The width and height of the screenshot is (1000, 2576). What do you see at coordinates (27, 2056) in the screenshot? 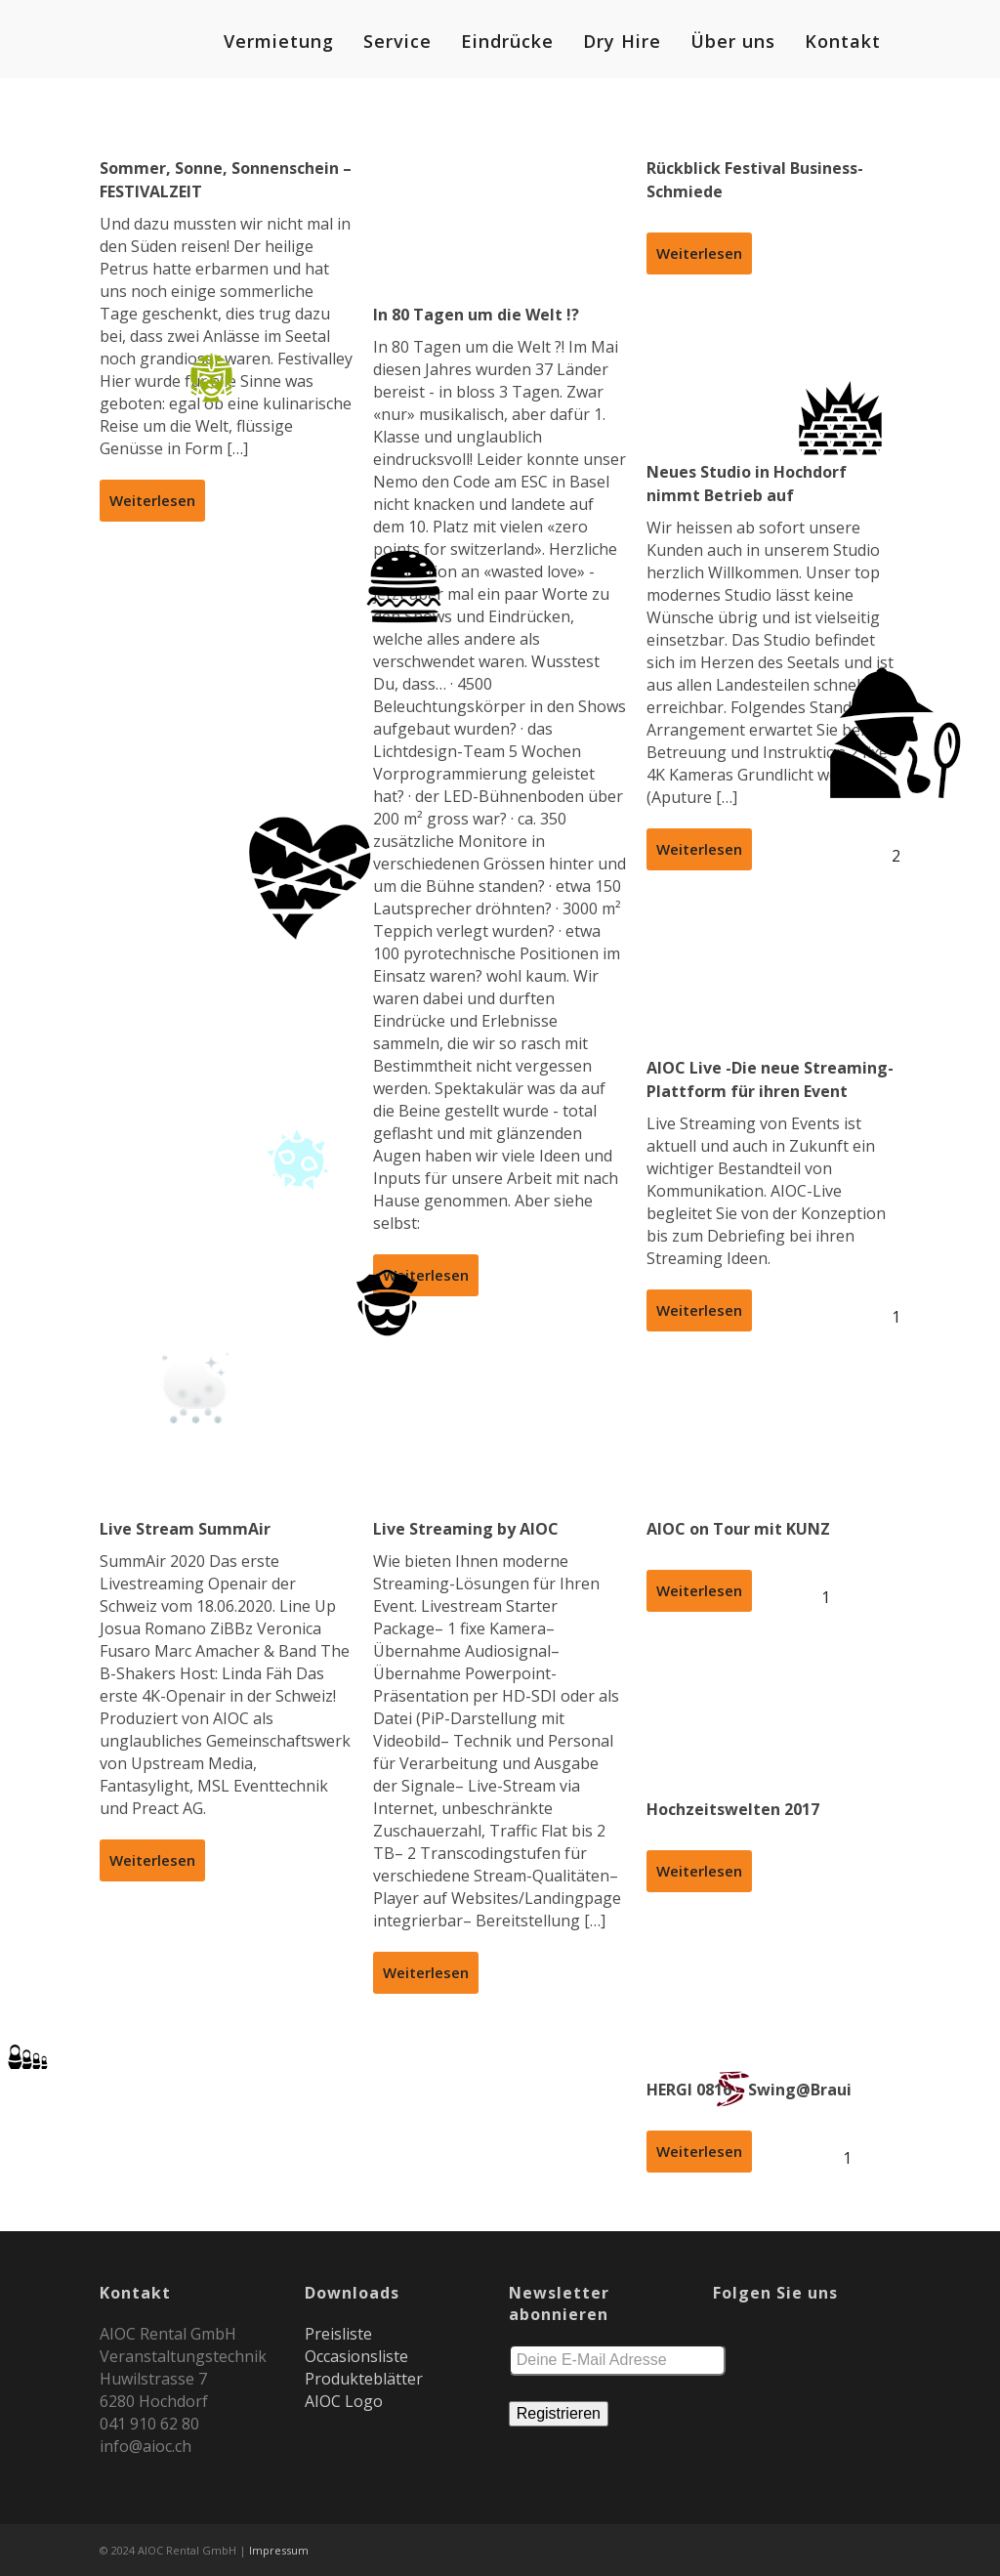
I see `view nested or hierarchical content` at bounding box center [27, 2056].